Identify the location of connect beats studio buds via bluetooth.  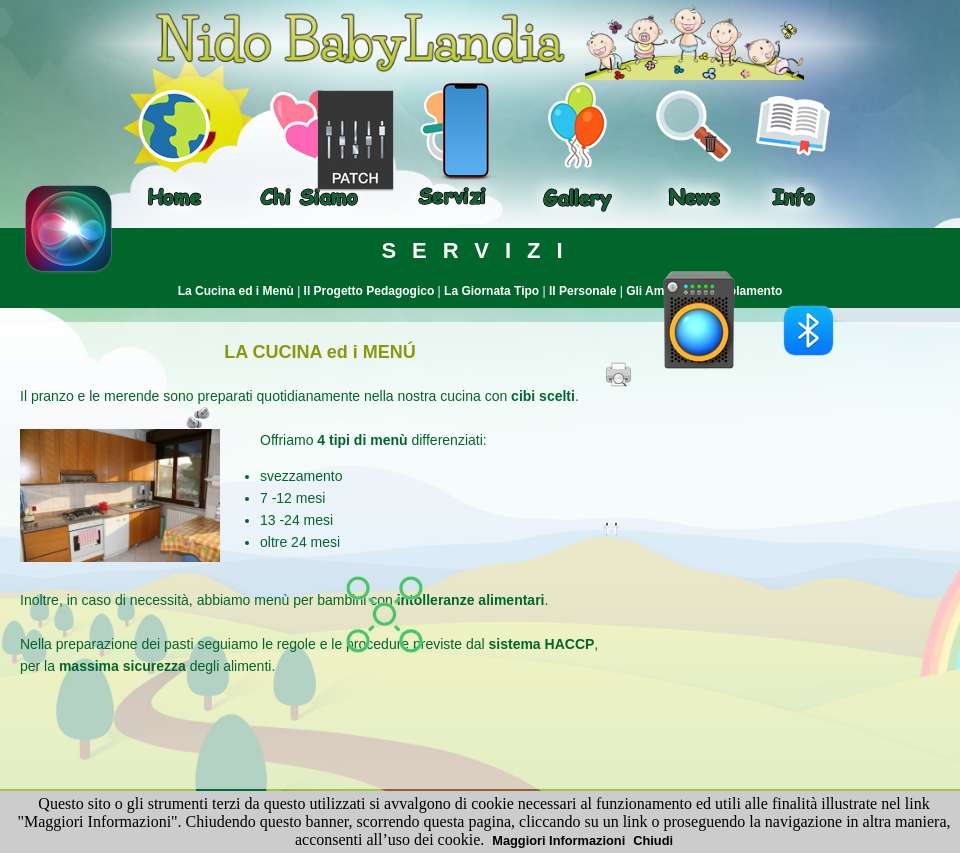
(198, 418).